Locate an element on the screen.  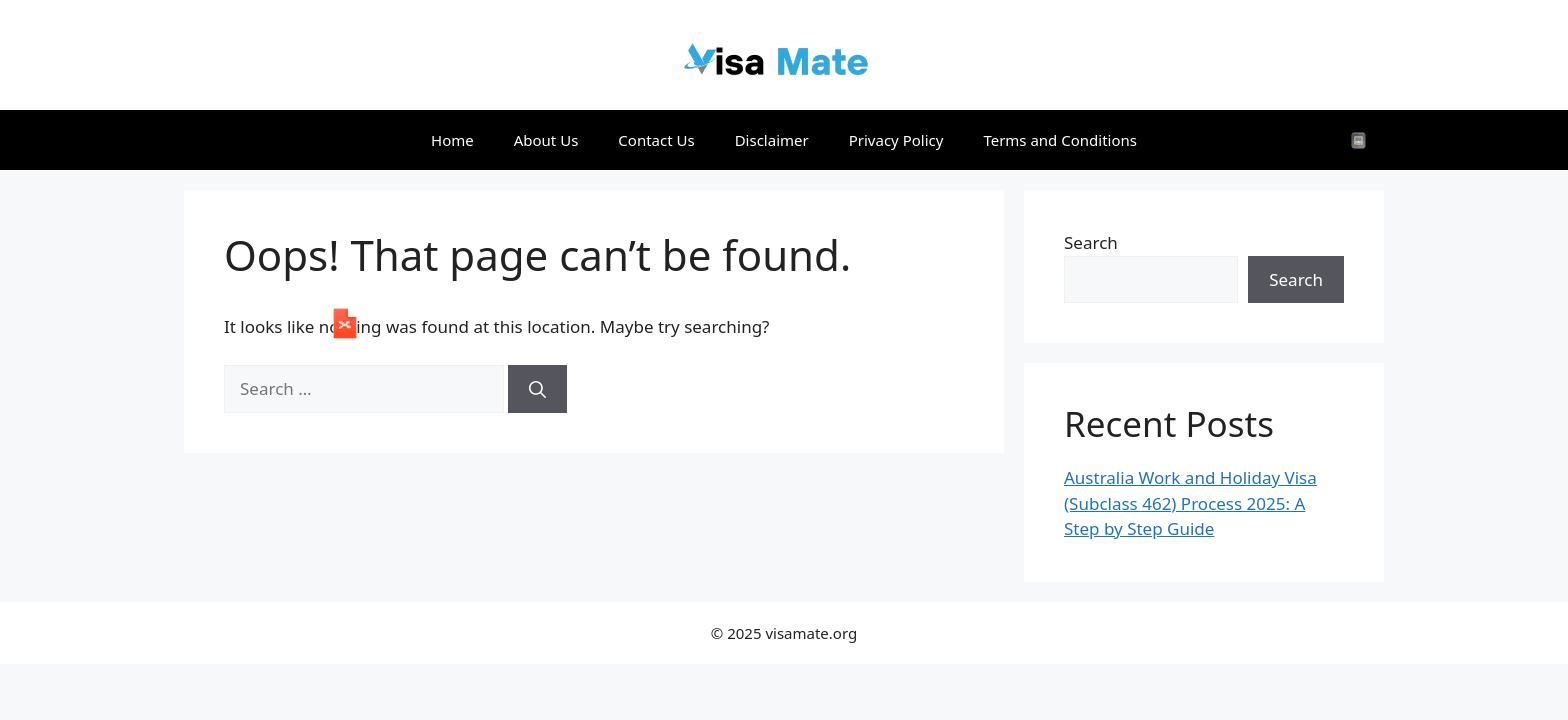
gameboy rom file type indicator is located at coordinates (1358, 140).